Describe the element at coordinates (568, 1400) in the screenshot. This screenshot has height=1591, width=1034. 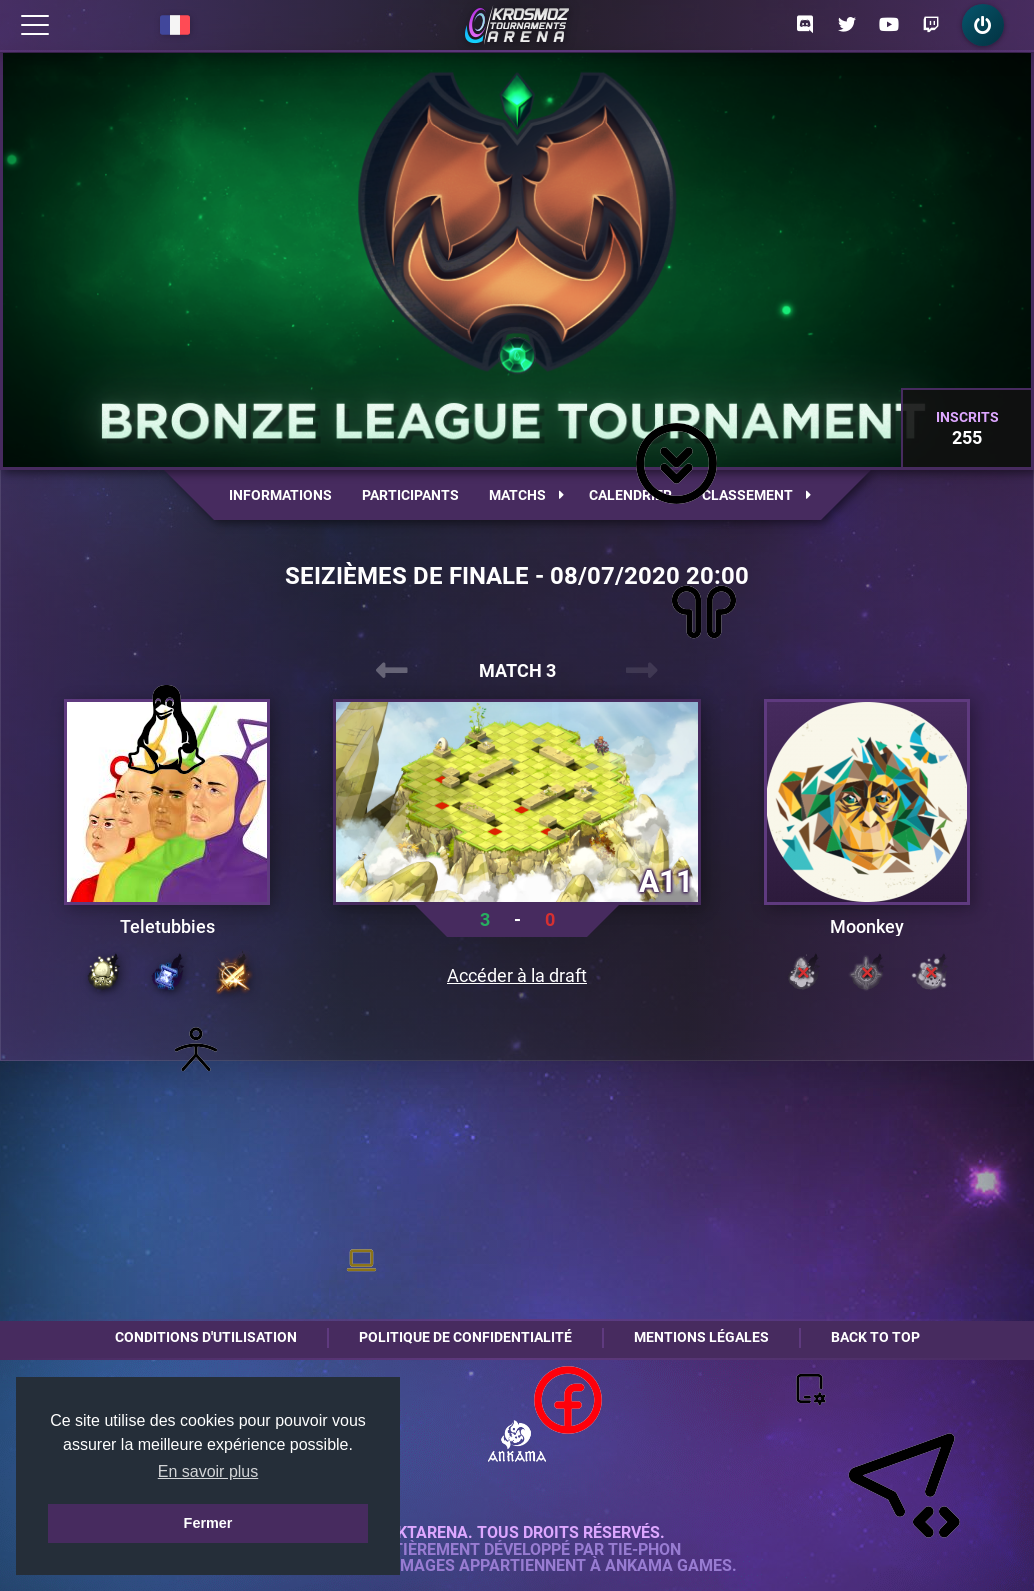
I see `open facebook app` at that location.